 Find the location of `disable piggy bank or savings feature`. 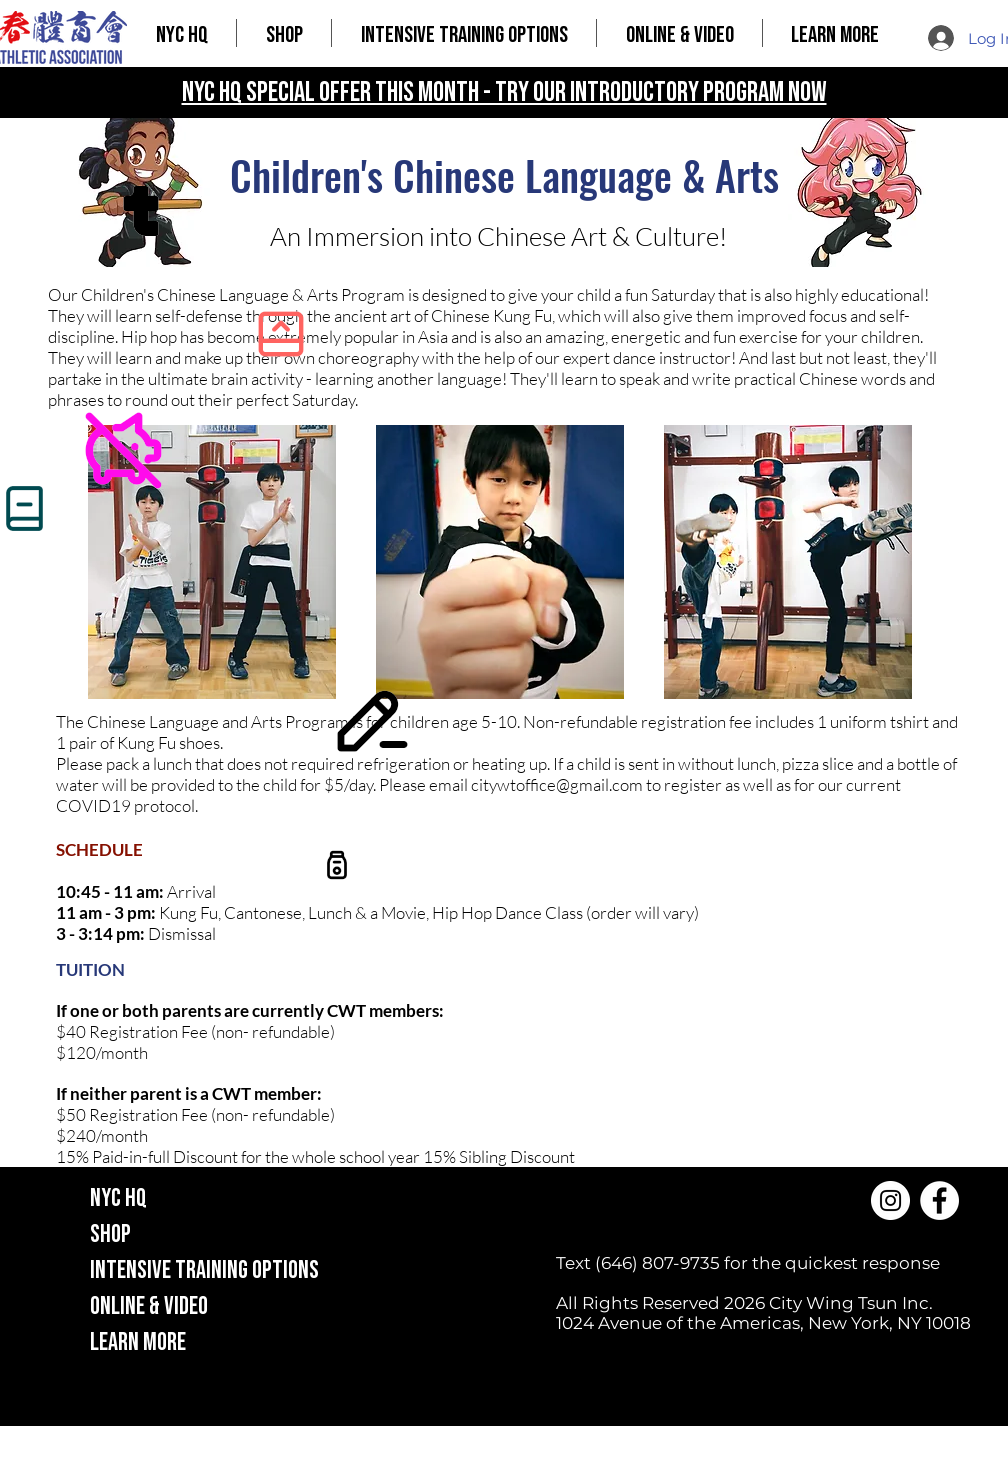

disable piggy bank or savings feature is located at coordinates (123, 450).